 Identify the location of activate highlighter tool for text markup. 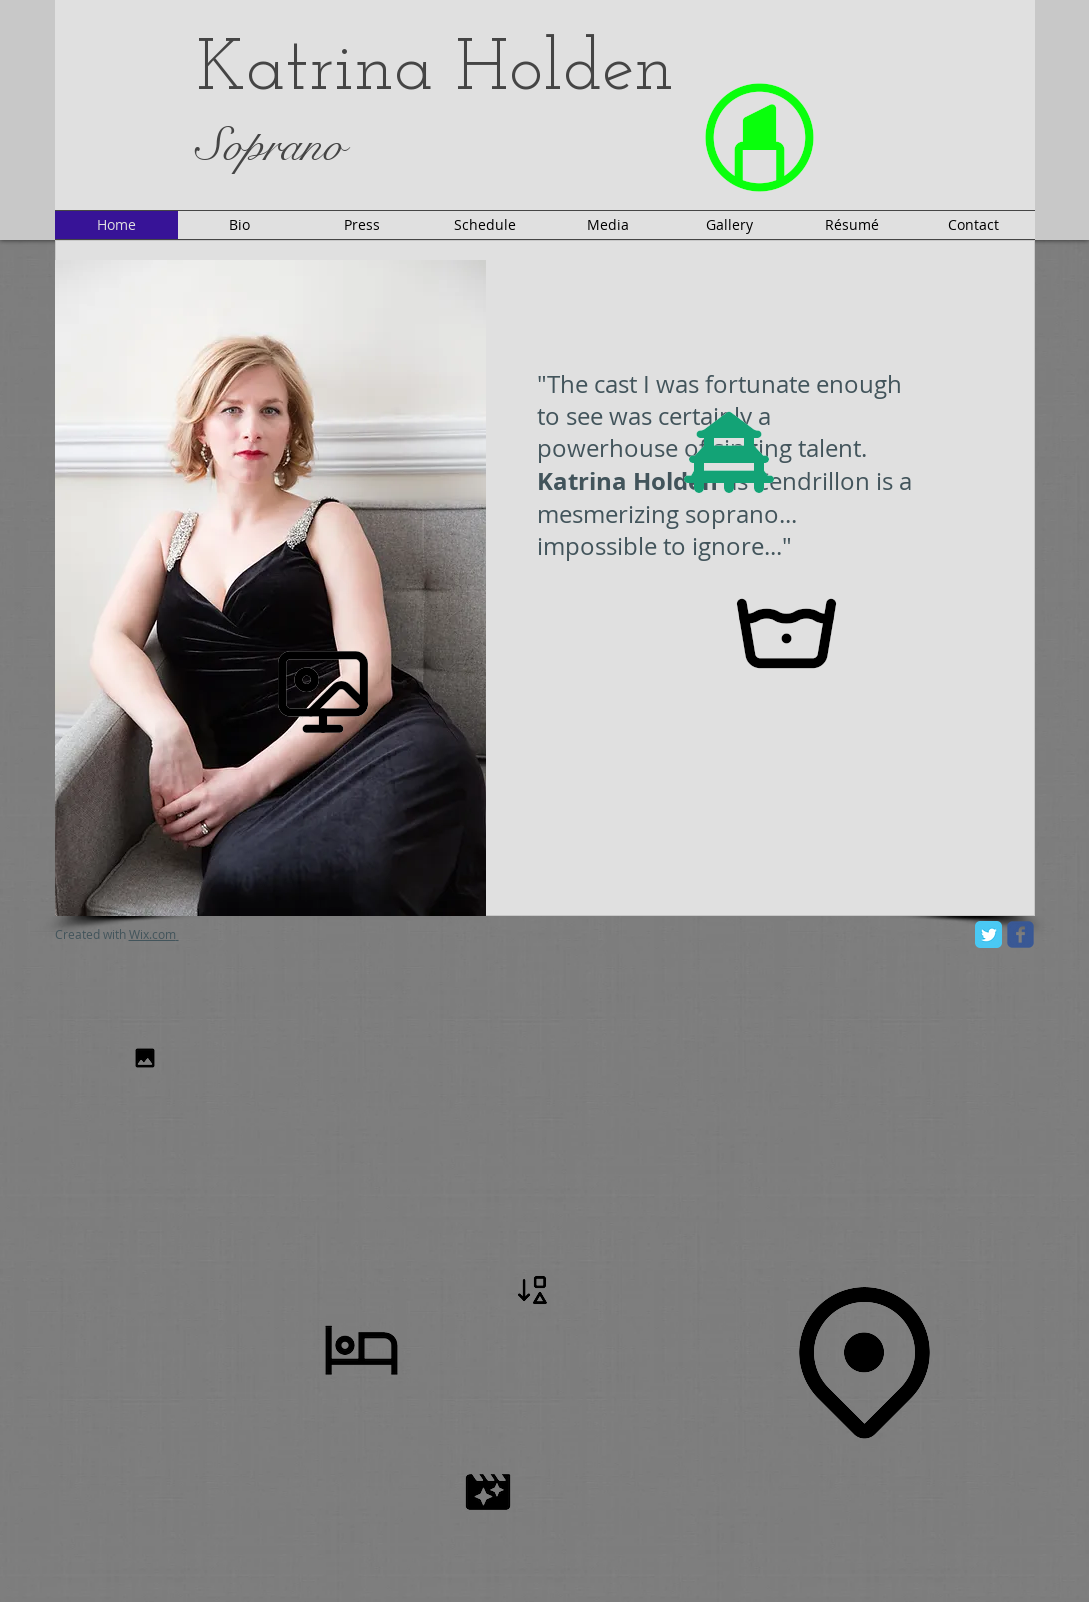
(759, 137).